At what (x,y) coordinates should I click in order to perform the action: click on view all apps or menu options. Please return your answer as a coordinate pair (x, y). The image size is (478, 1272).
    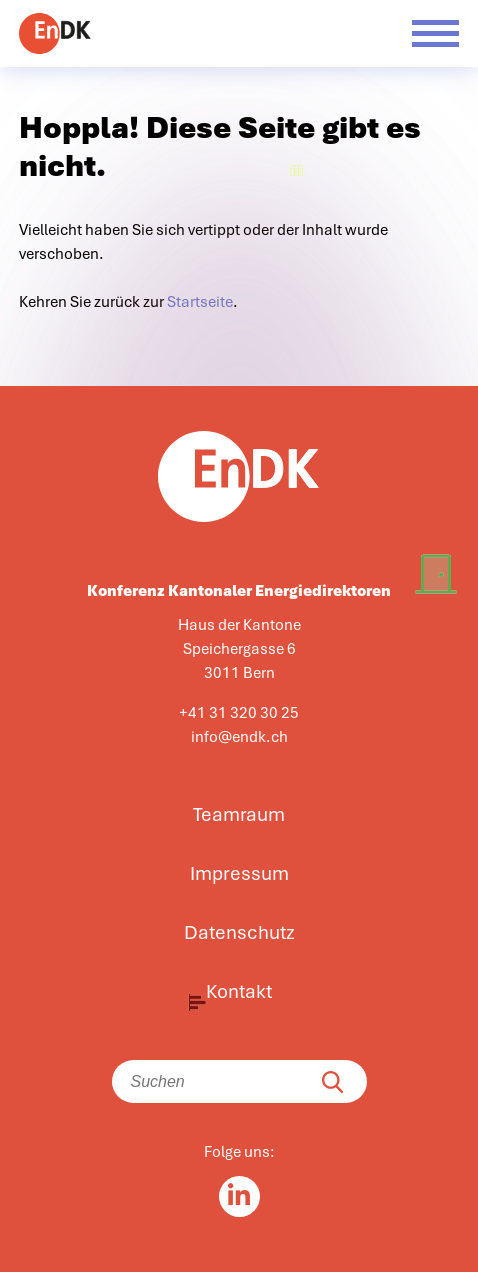
    Looking at the image, I should click on (296, 170).